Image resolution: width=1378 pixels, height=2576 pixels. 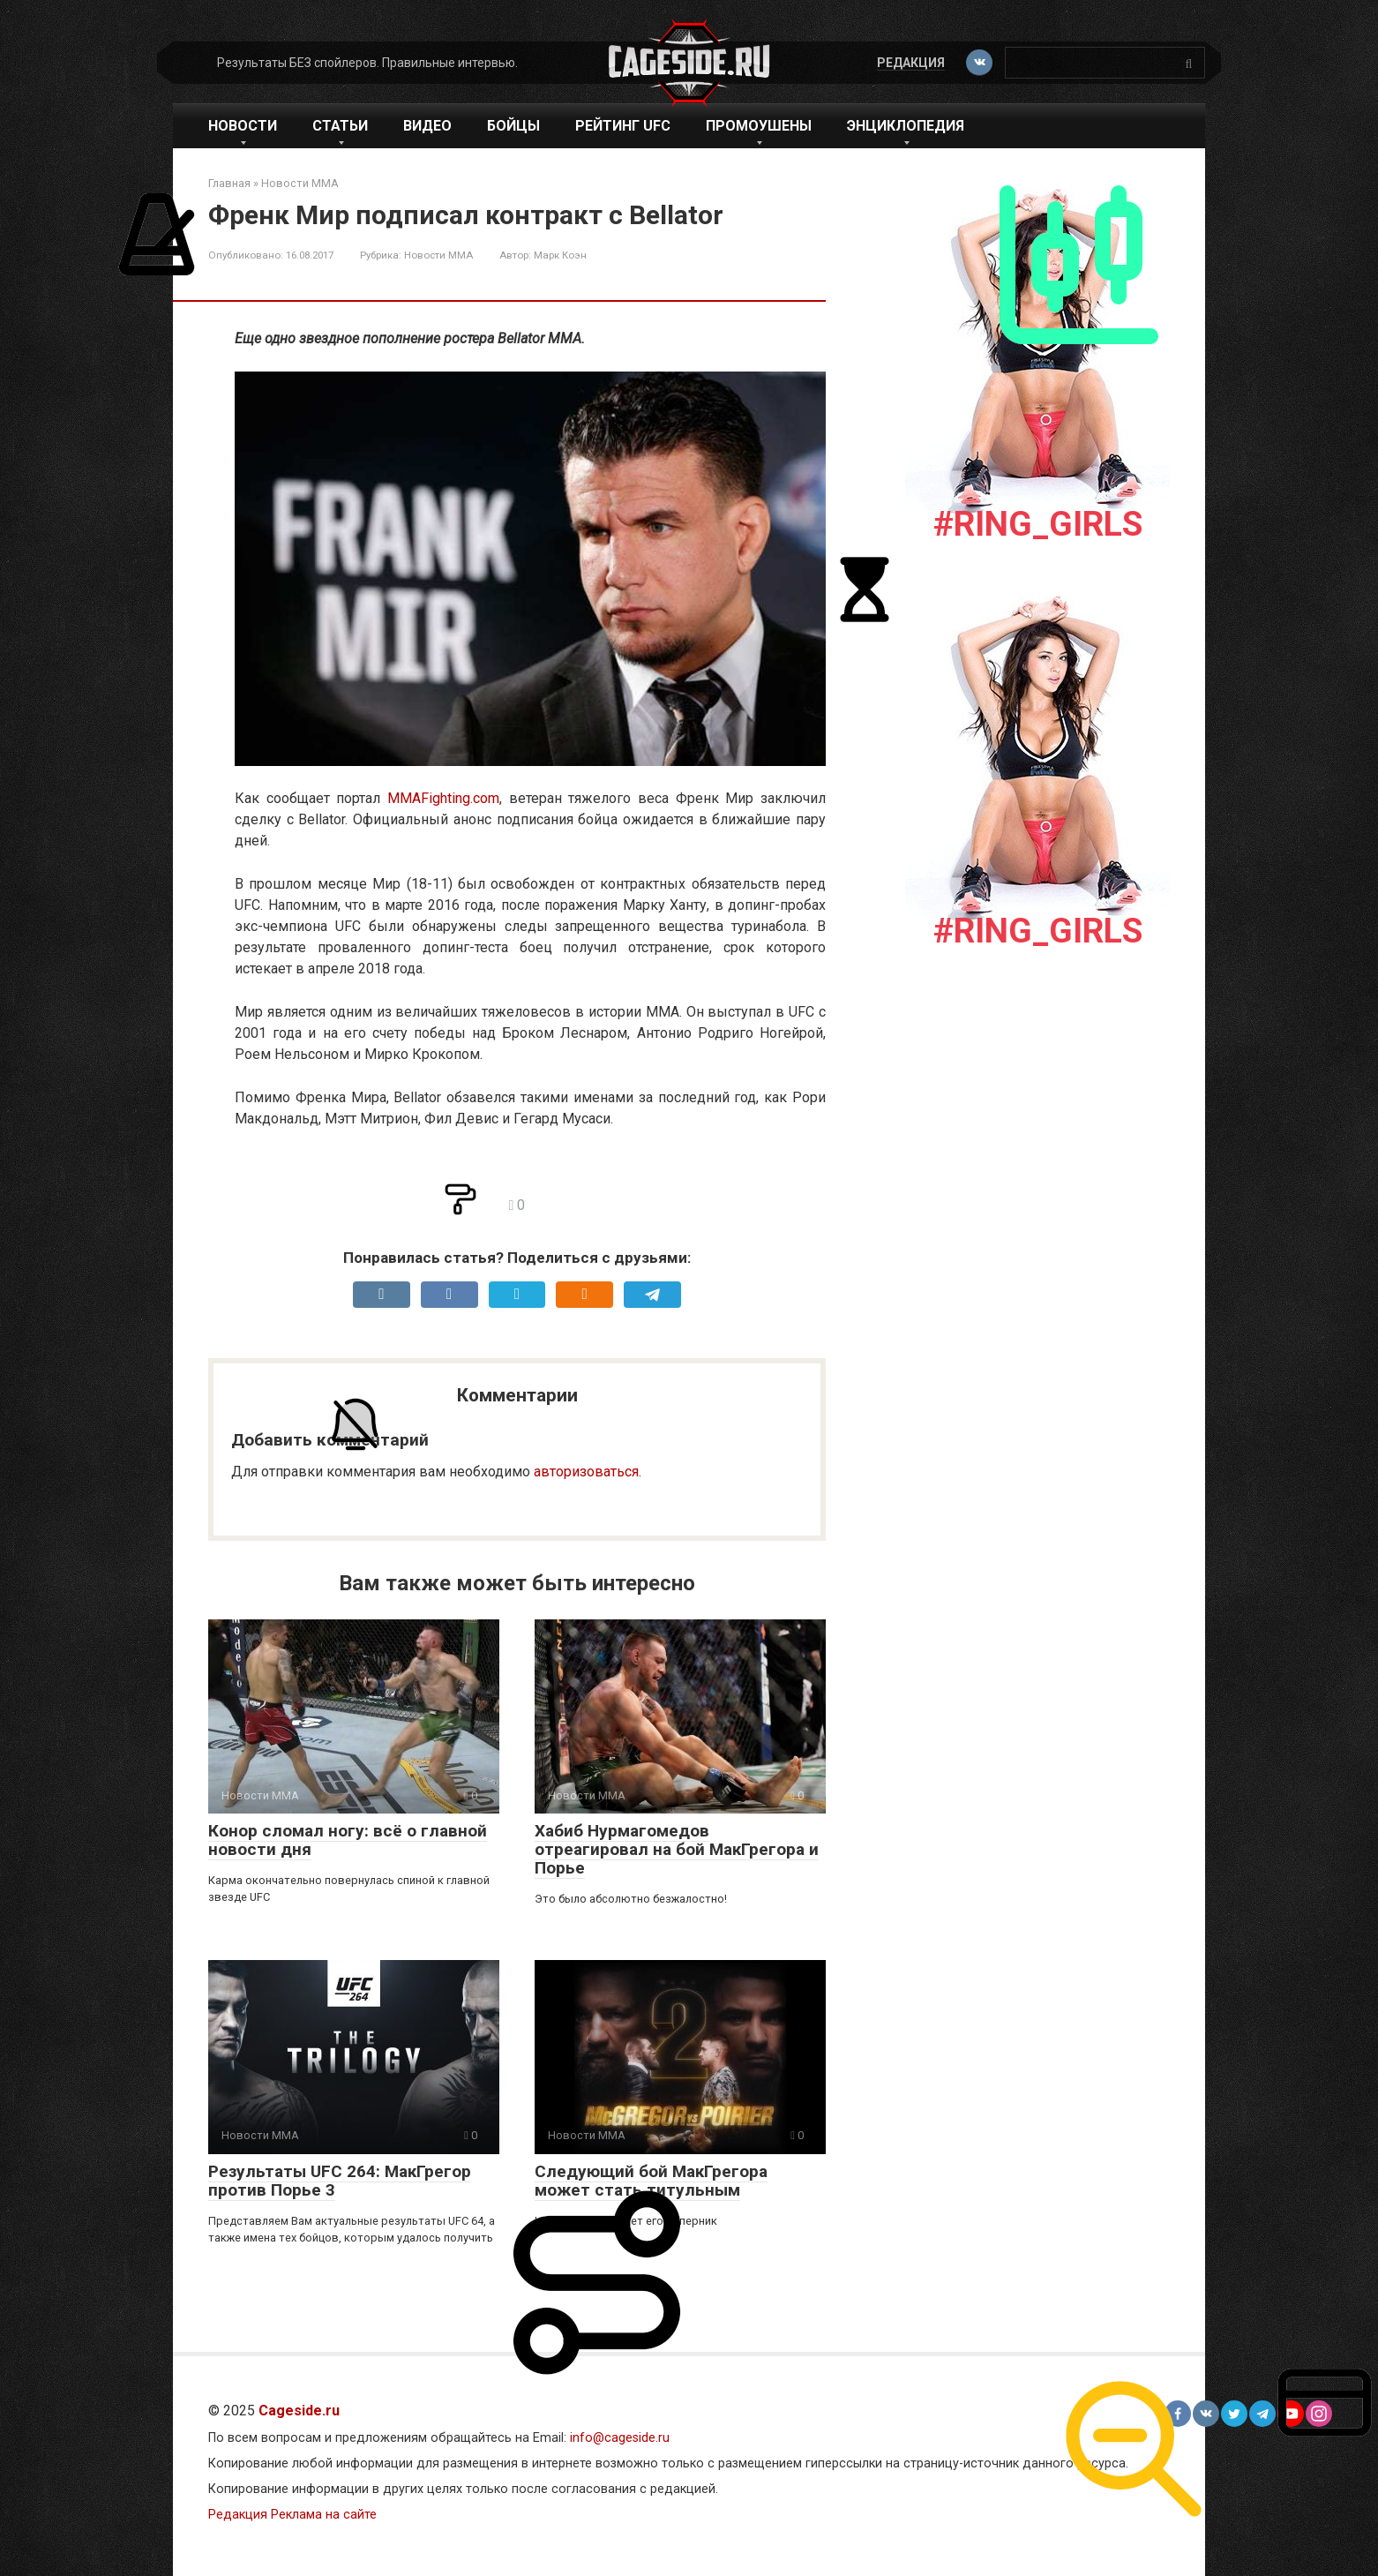 I want to click on indicates a process in progress or loading state, so click(x=865, y=590).